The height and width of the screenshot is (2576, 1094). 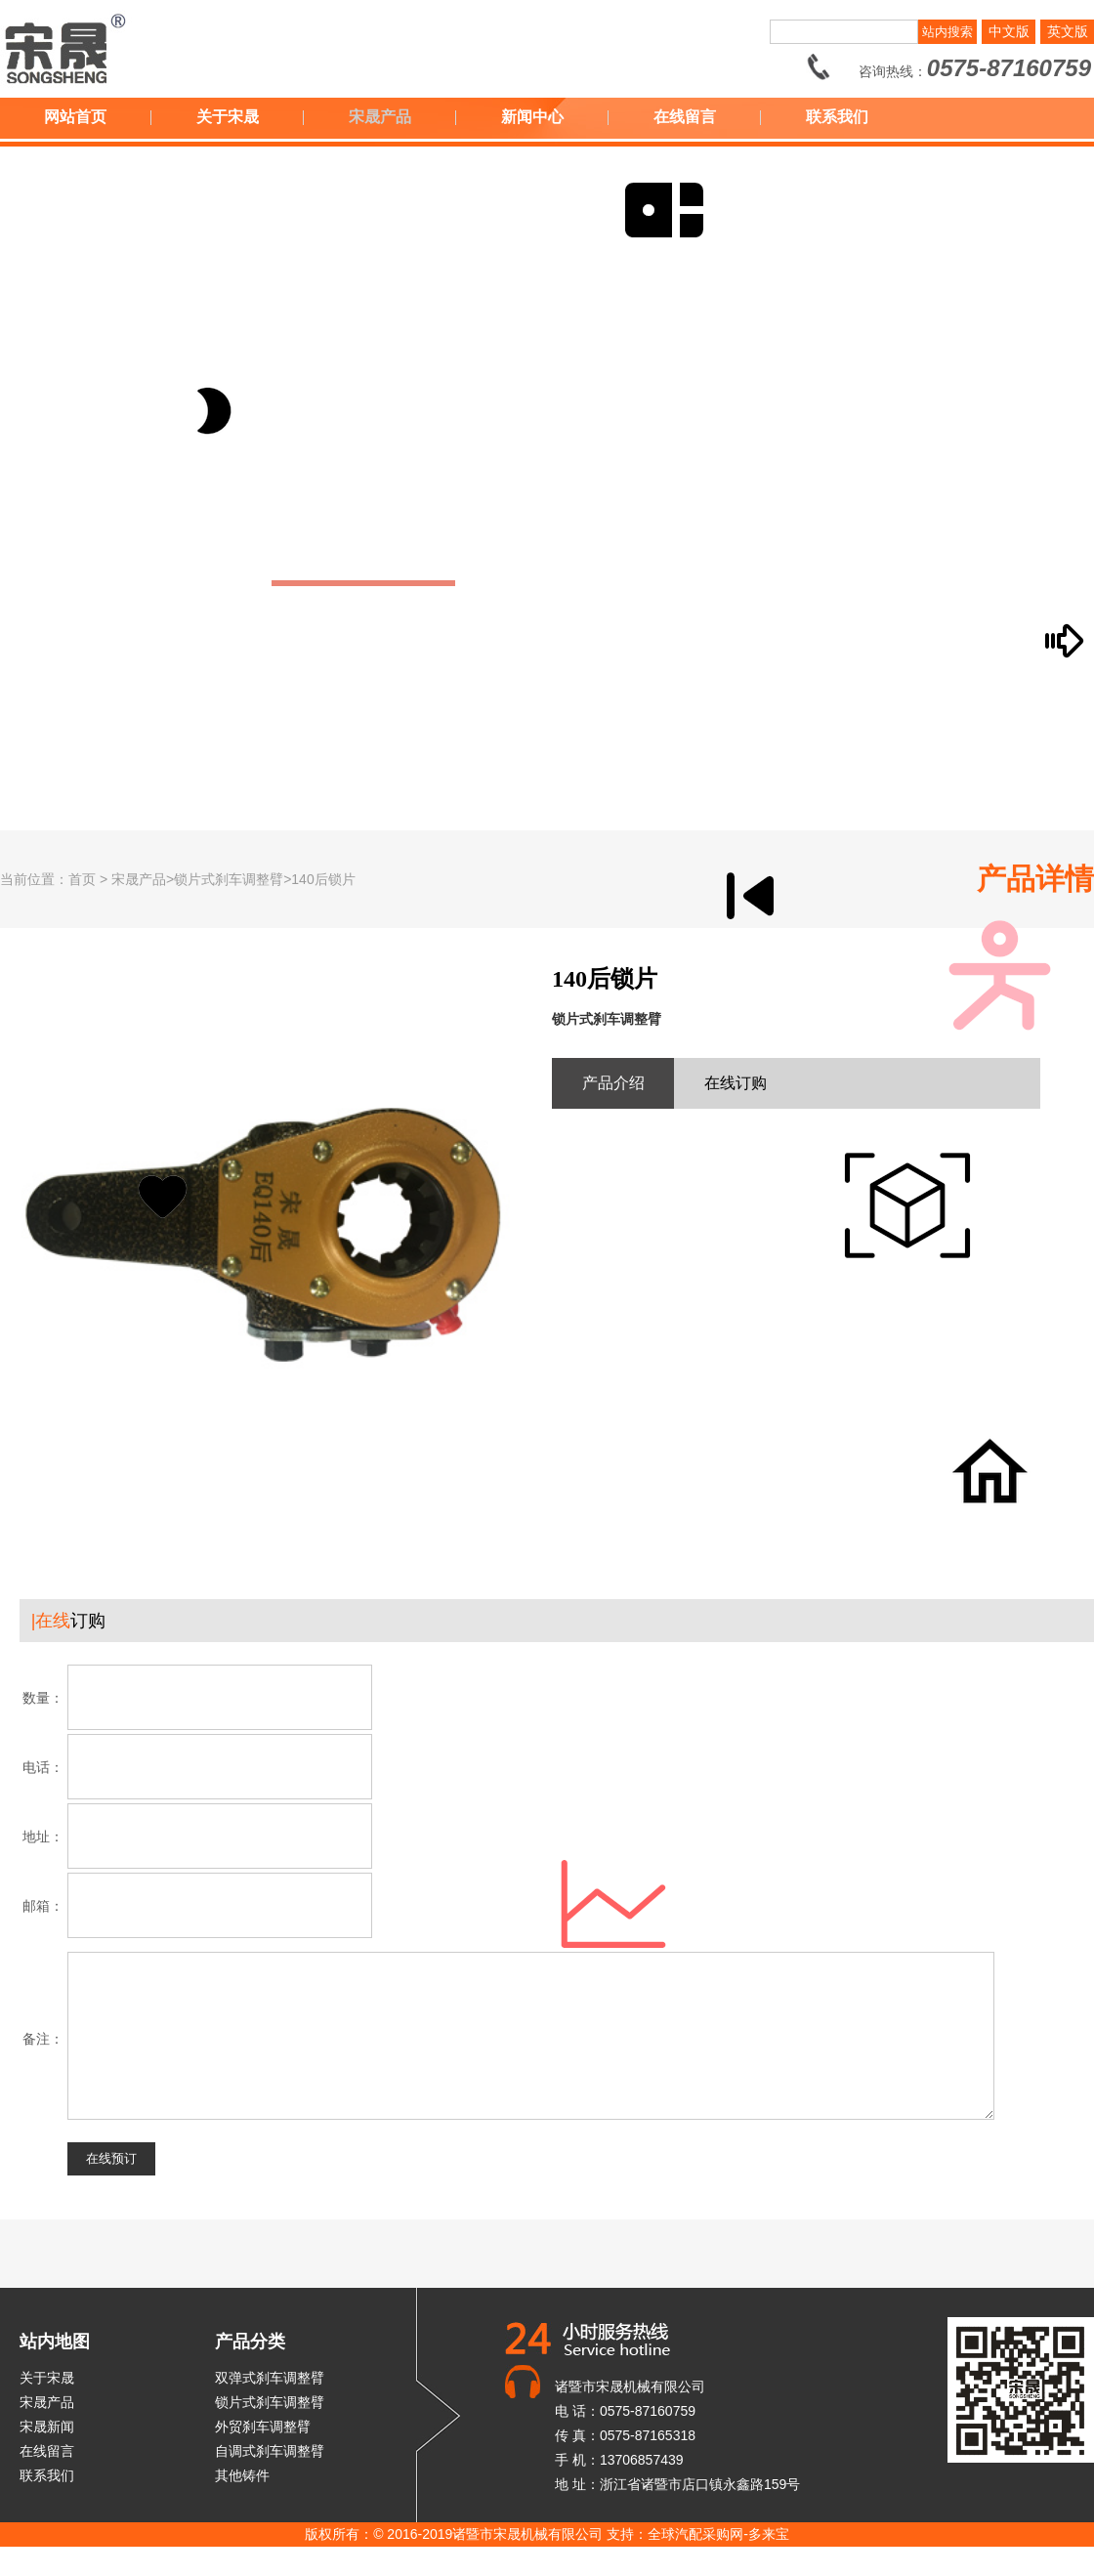 I want to click on view analytics or statistics, so click(x=613, y=1904).